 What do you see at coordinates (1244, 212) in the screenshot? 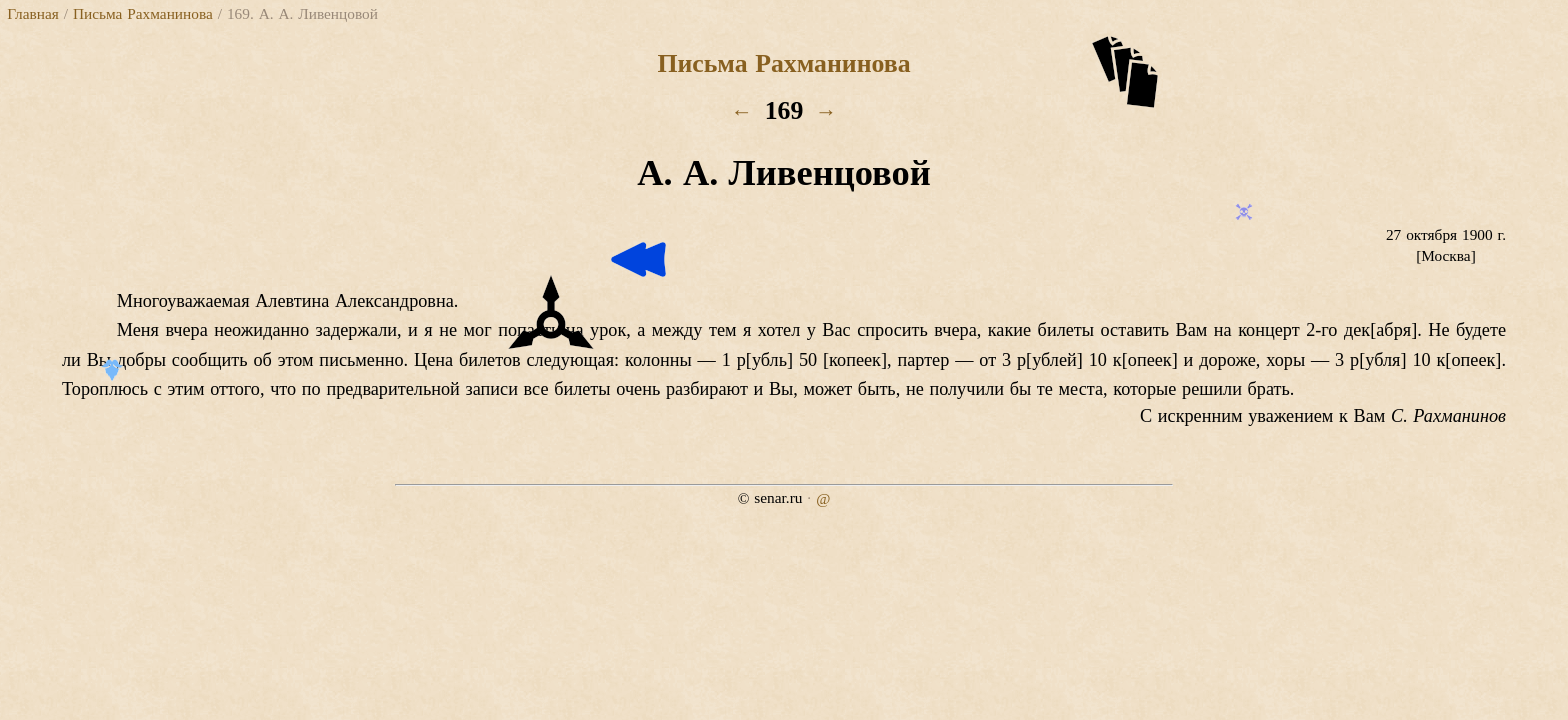
I see `indicates danger or hazardous content warning` at bounding box center [1244, 212].